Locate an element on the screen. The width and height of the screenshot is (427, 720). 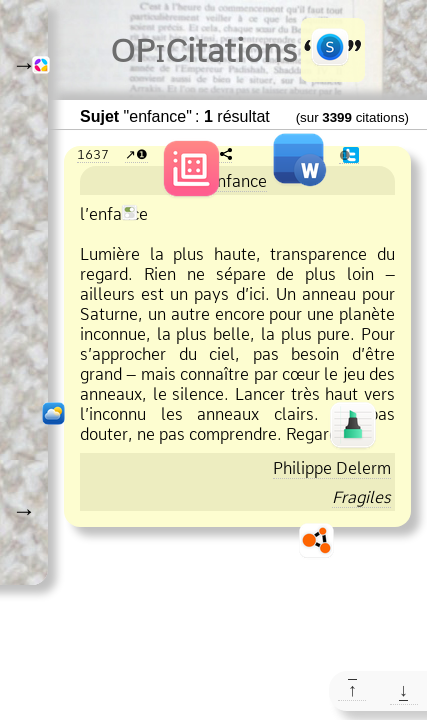
open ludusavi game save backup tool is located at coordinates (191, 168).